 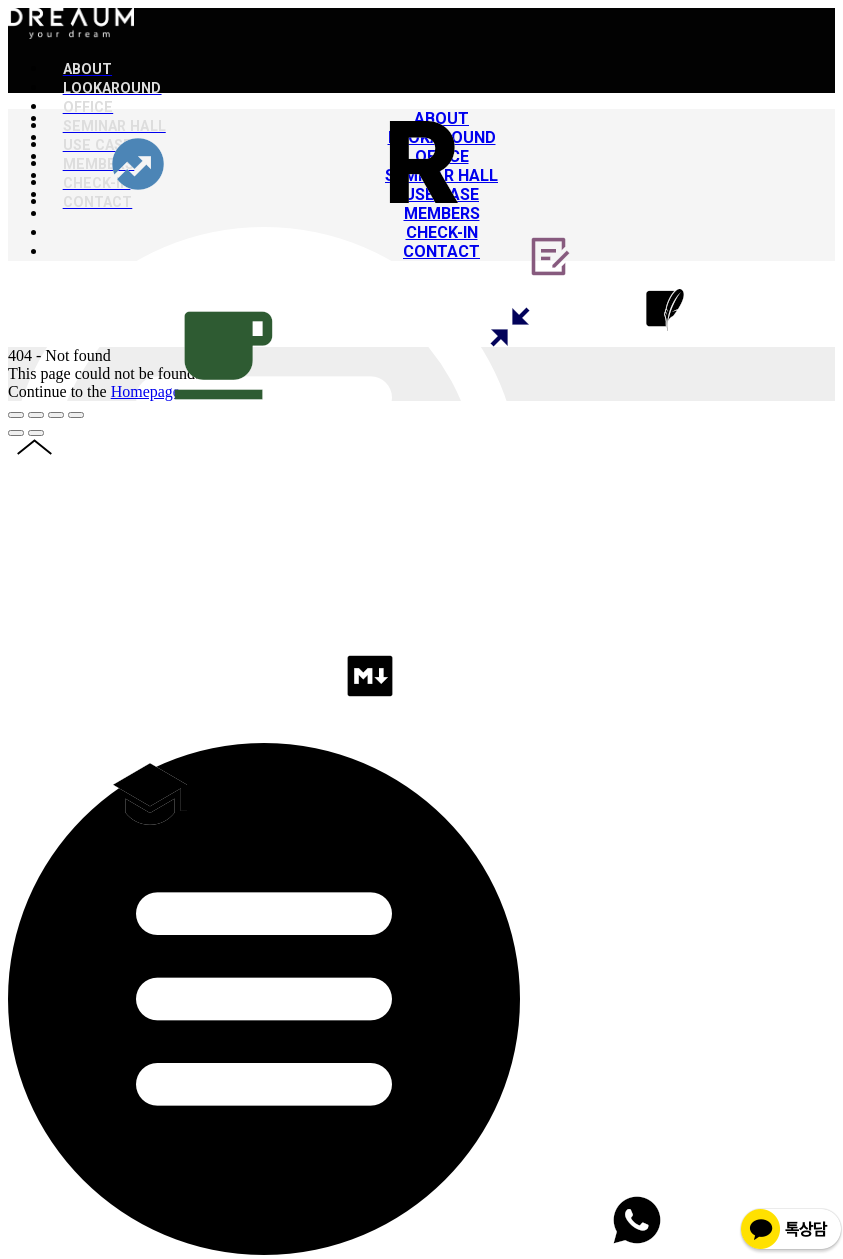 I want to click on edit or compose a draft document, so click(x=548, y=256).